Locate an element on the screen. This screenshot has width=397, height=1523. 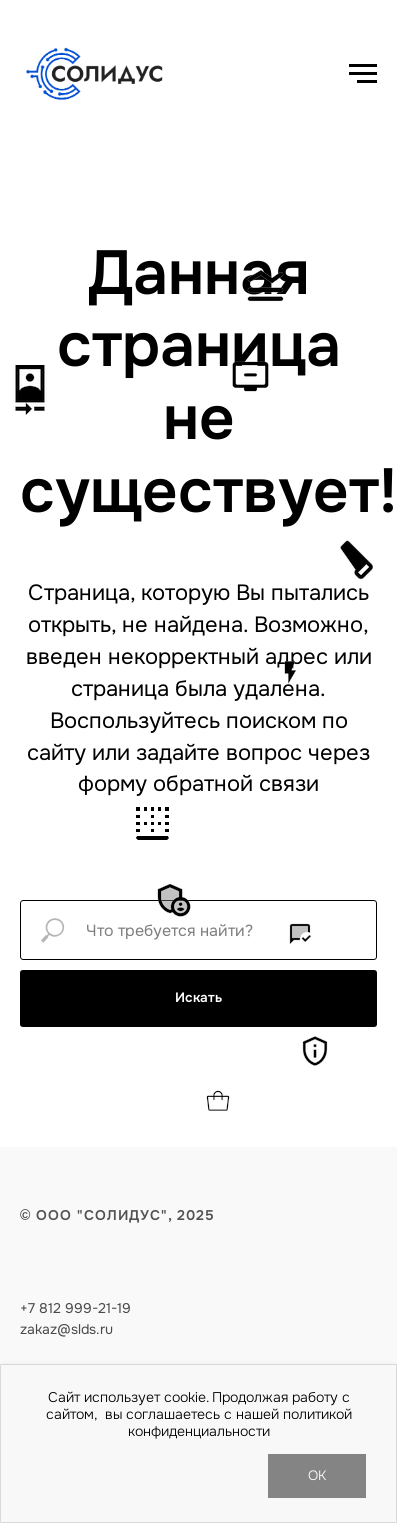
apply bottom border to selected cells is located at coordinates (152, 823).